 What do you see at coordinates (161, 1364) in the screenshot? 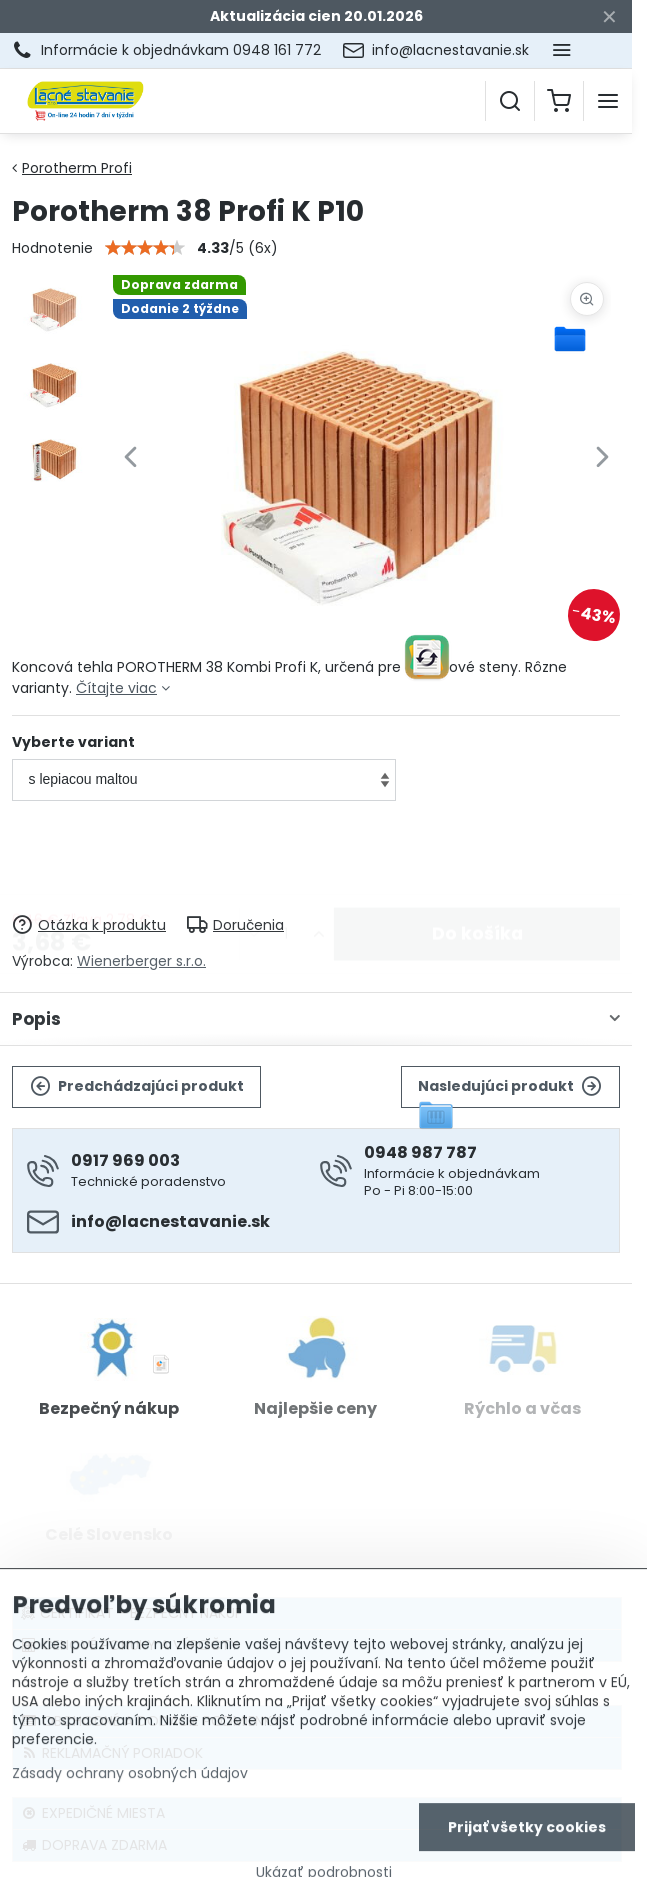
I see `open a presentation file` at bounding box center [161, 1364].